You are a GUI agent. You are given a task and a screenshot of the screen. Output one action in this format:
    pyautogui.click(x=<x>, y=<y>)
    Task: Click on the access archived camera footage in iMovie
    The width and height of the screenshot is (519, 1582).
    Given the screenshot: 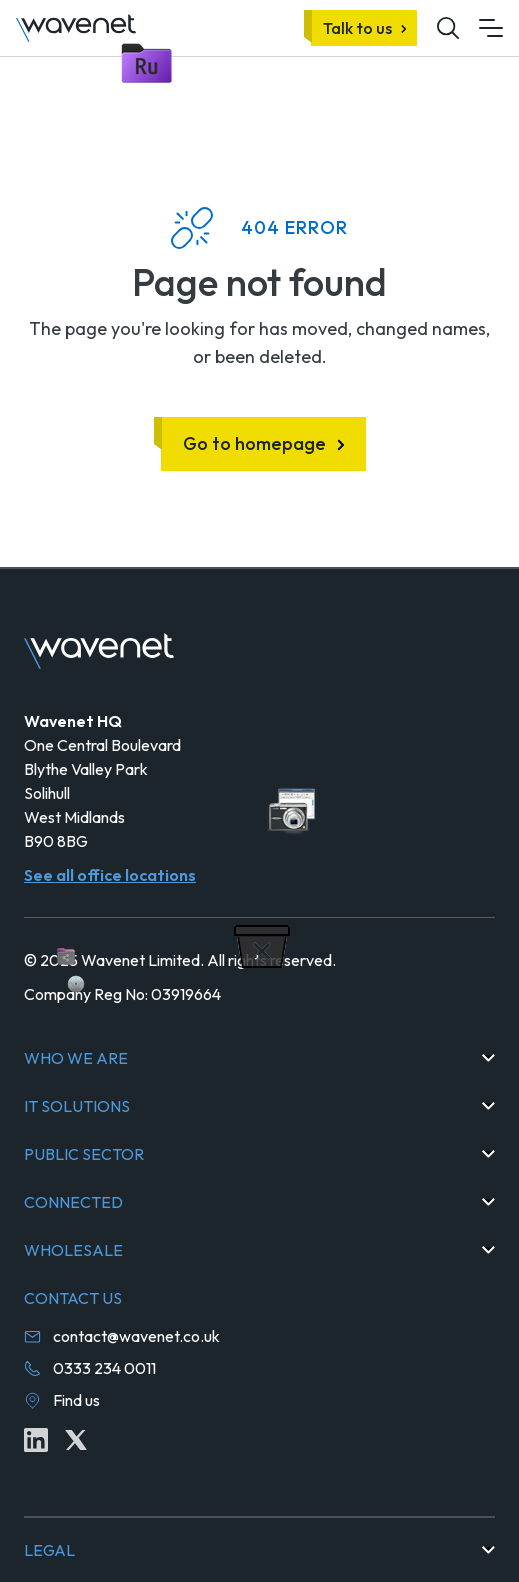 What is the action you would take?
    pyautogui.click(x=76, y=984)
    